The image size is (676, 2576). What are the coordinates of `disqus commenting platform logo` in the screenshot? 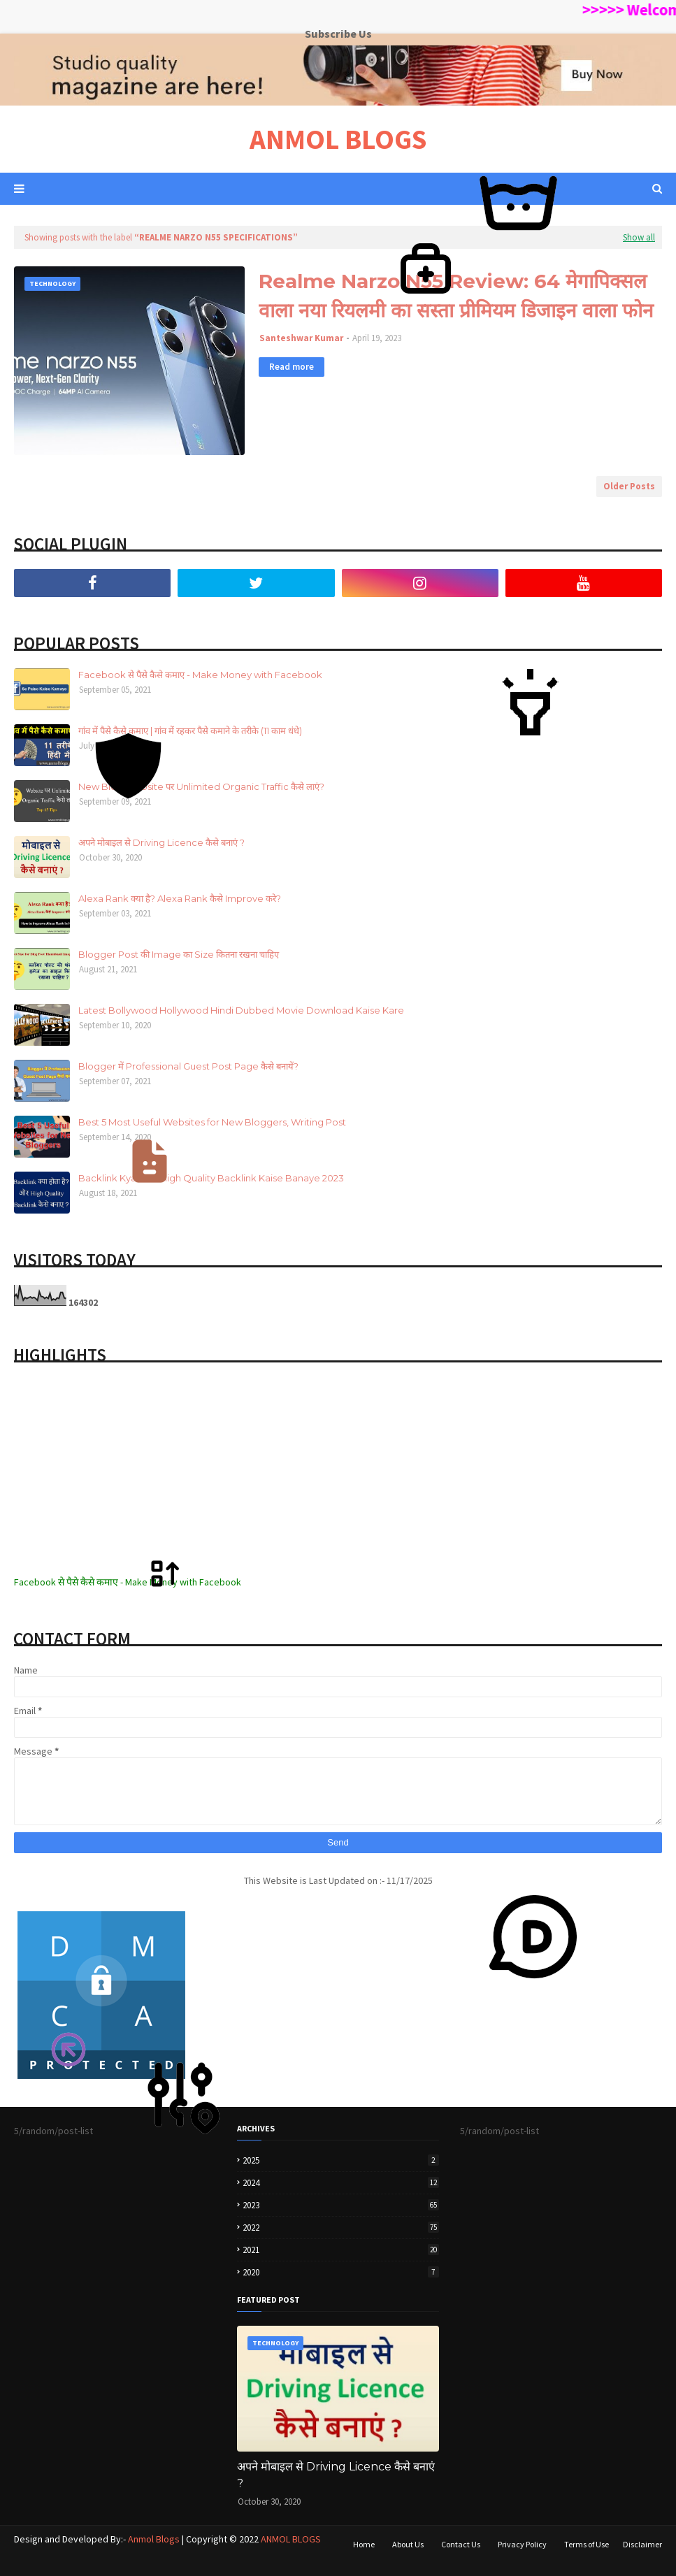 It's located at (535, 1936).